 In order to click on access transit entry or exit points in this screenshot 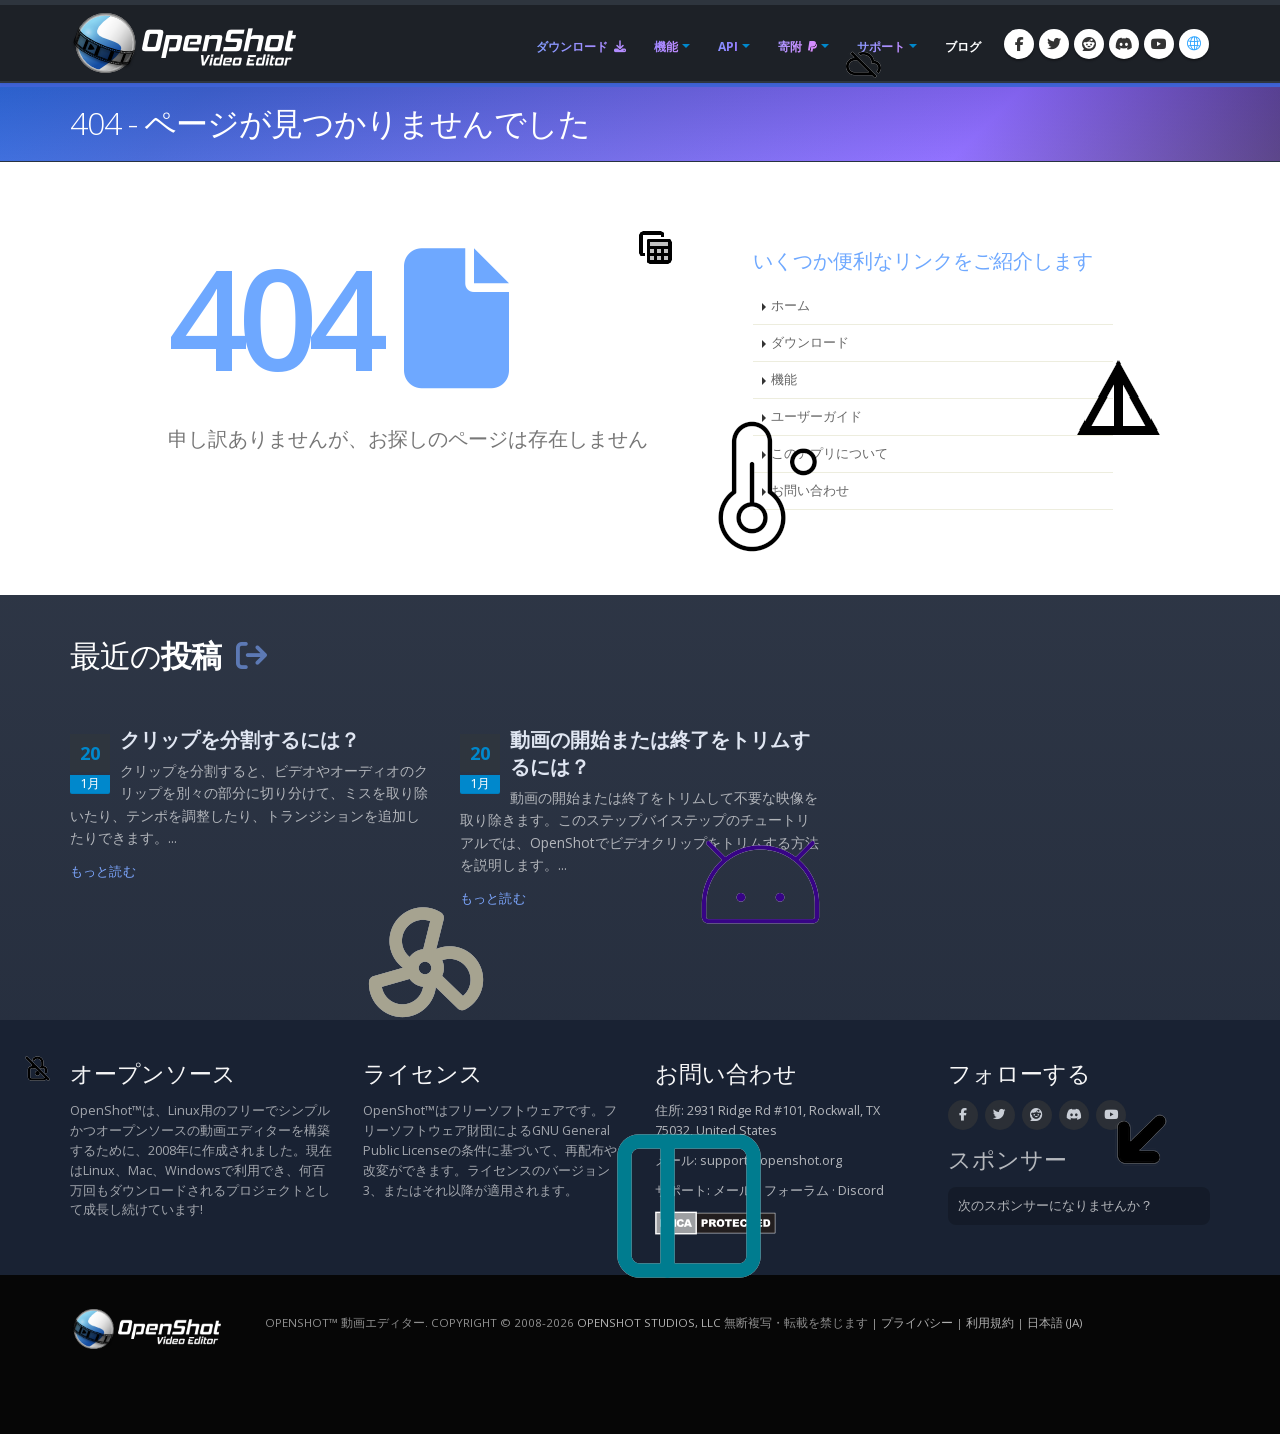, I will do `click(1143, 1138)`.